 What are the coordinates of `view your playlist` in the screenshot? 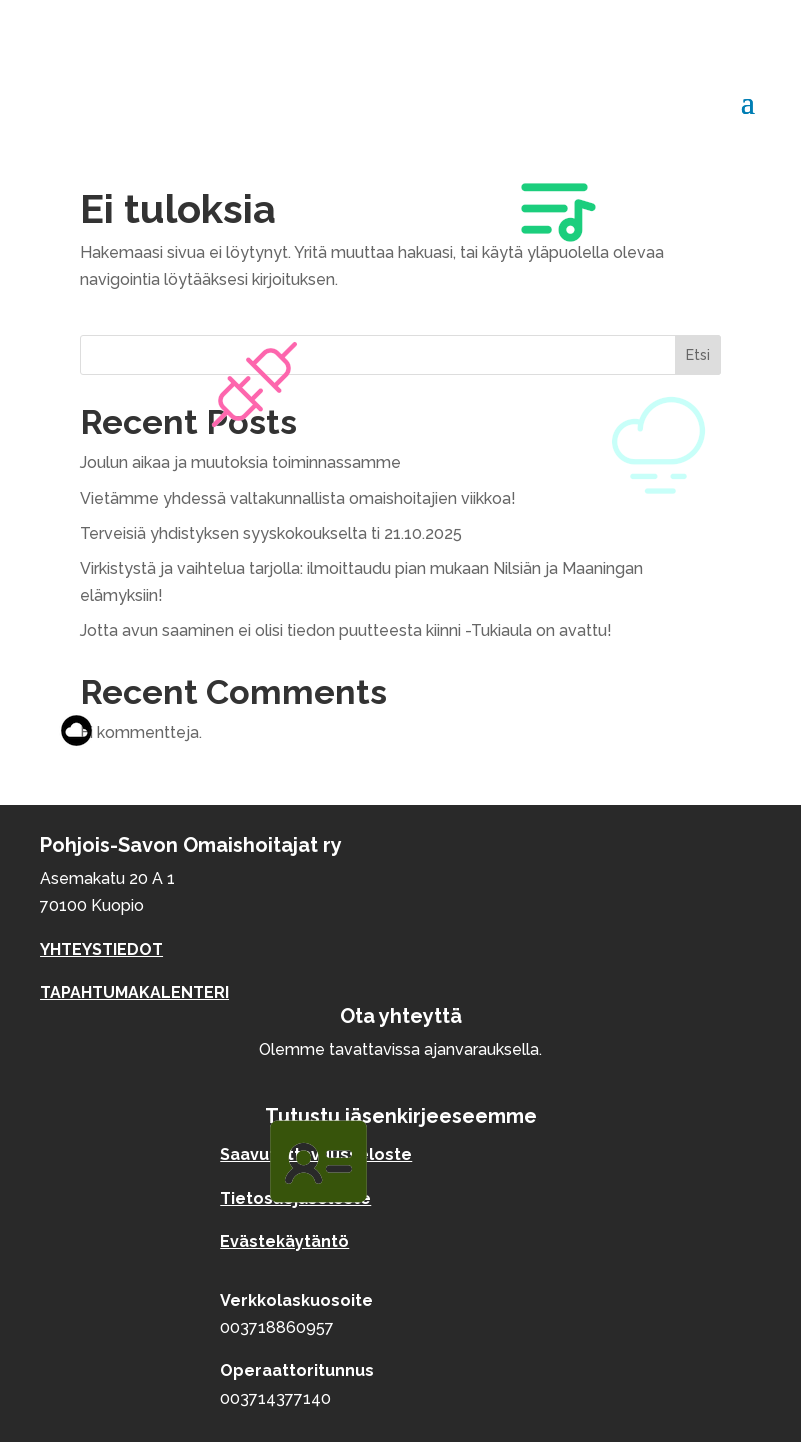 It's located at (554, 208).